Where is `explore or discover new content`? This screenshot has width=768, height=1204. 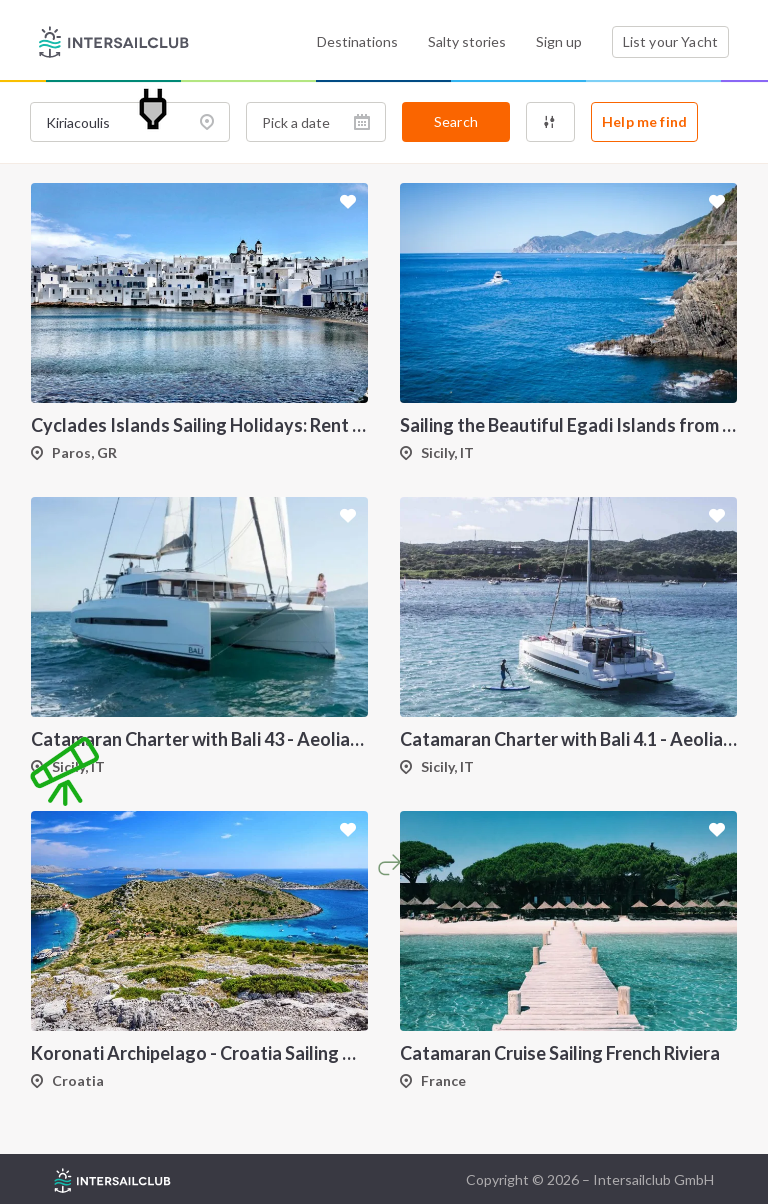 explore or discover new content is located at coordinates (66, 770).